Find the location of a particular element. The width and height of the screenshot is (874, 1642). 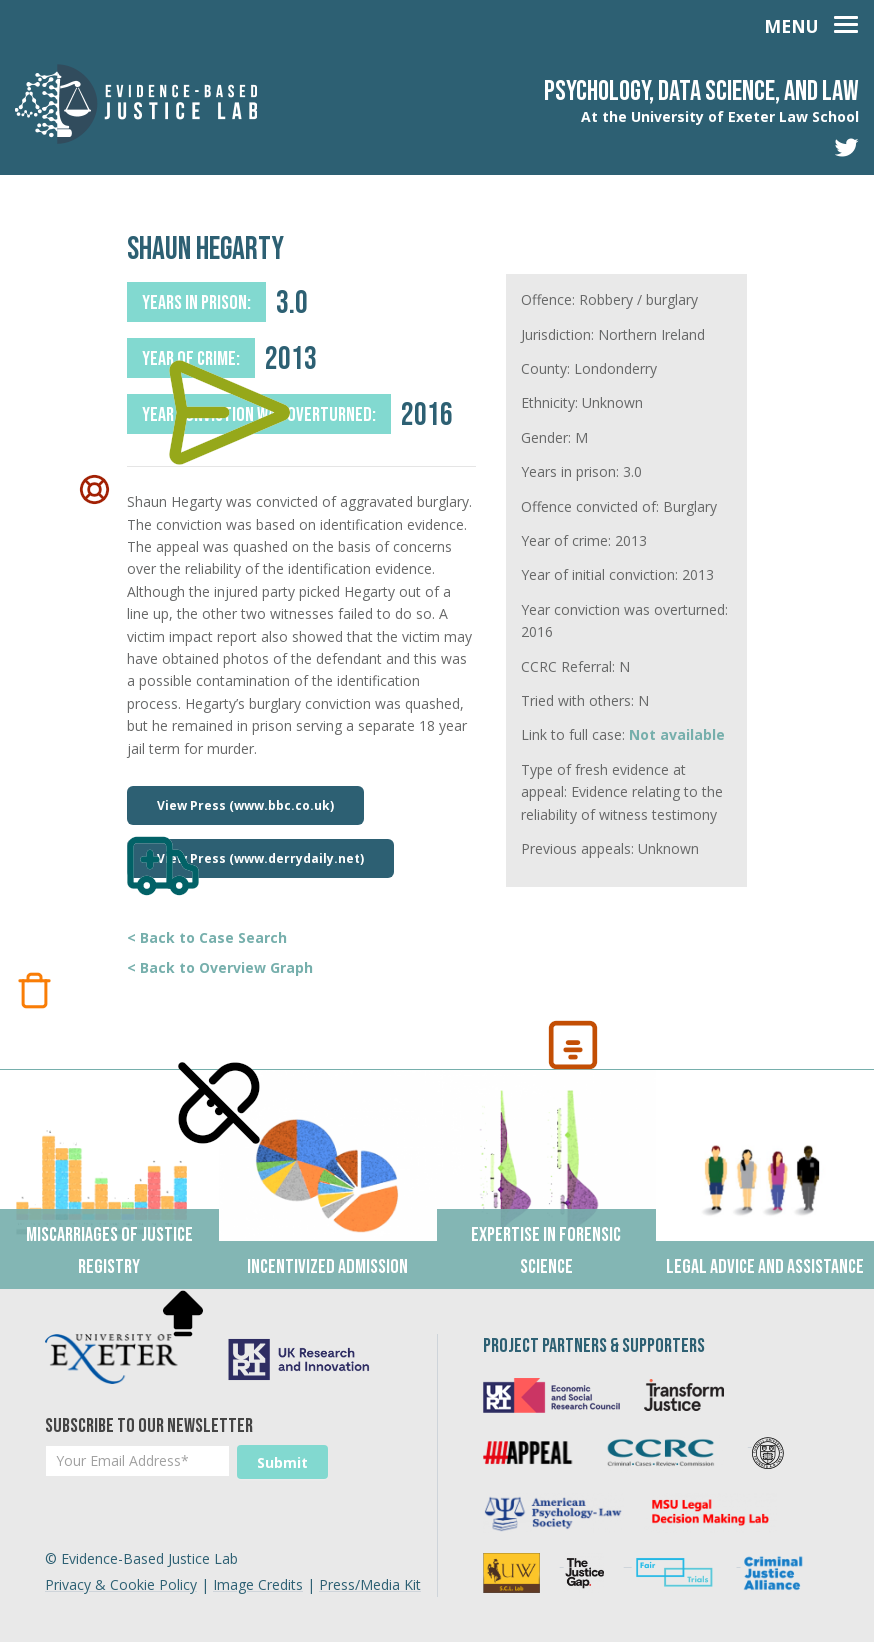

access help or support center is located at coordinates (94, 489).